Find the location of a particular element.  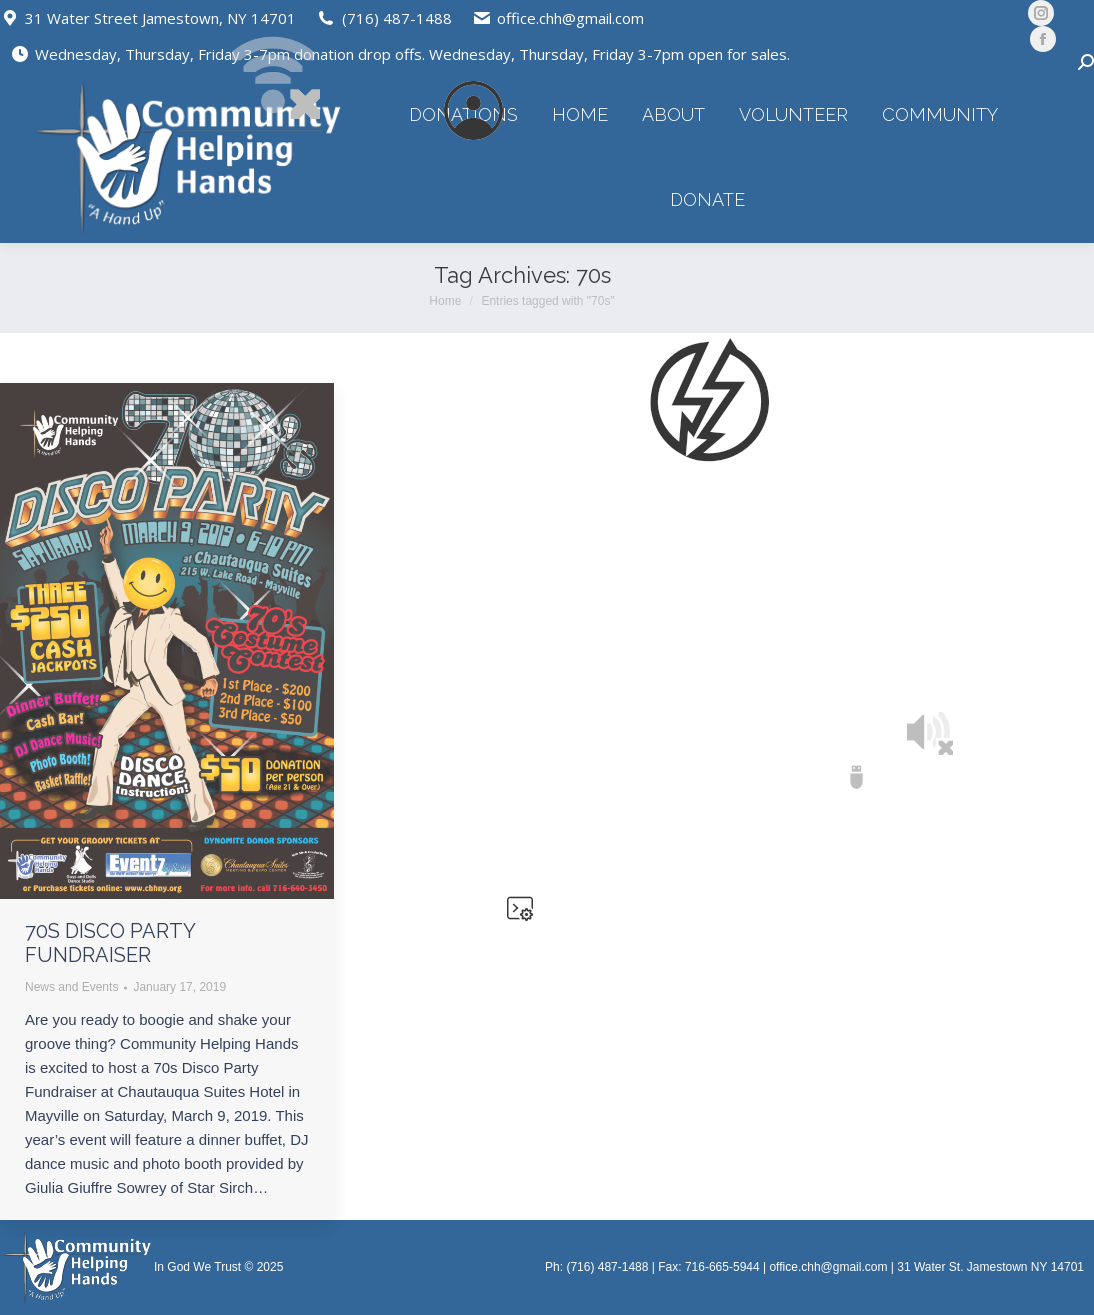

indicates audio is currently muted is located at coordinates (930, 732).